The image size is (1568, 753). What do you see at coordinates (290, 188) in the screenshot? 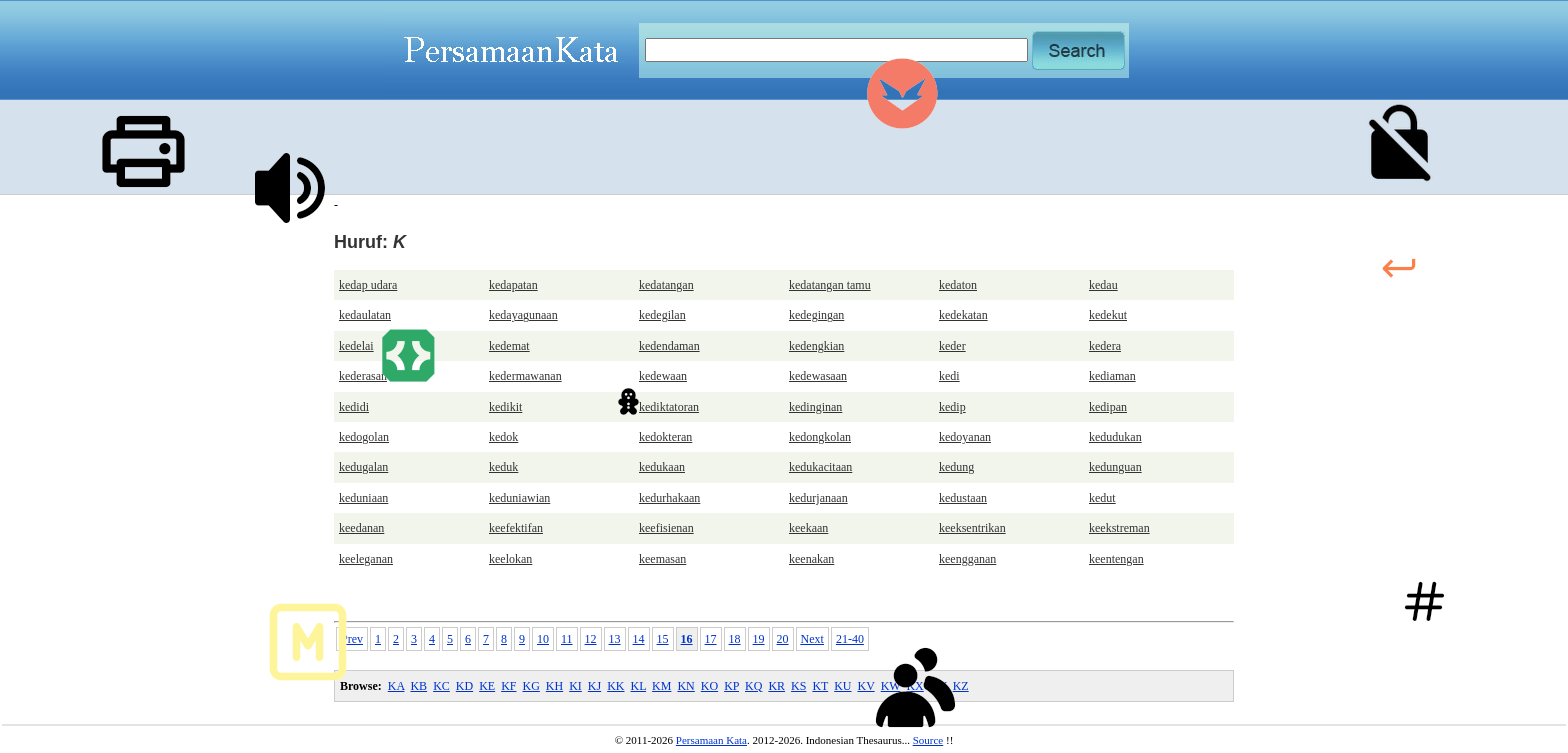
I see `join a voice channel` at bounding box center [290, 188].